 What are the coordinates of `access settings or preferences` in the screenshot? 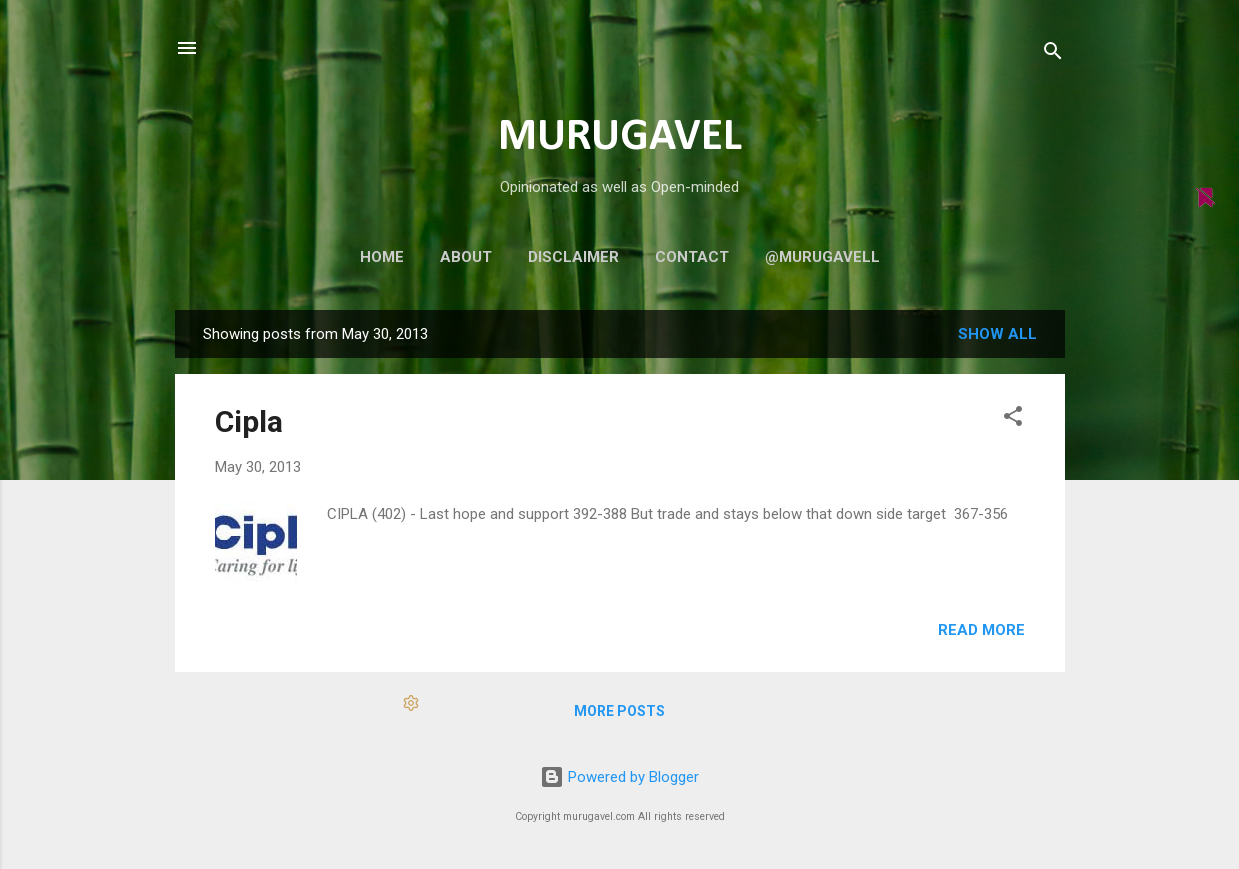 It's located at (411, 703).